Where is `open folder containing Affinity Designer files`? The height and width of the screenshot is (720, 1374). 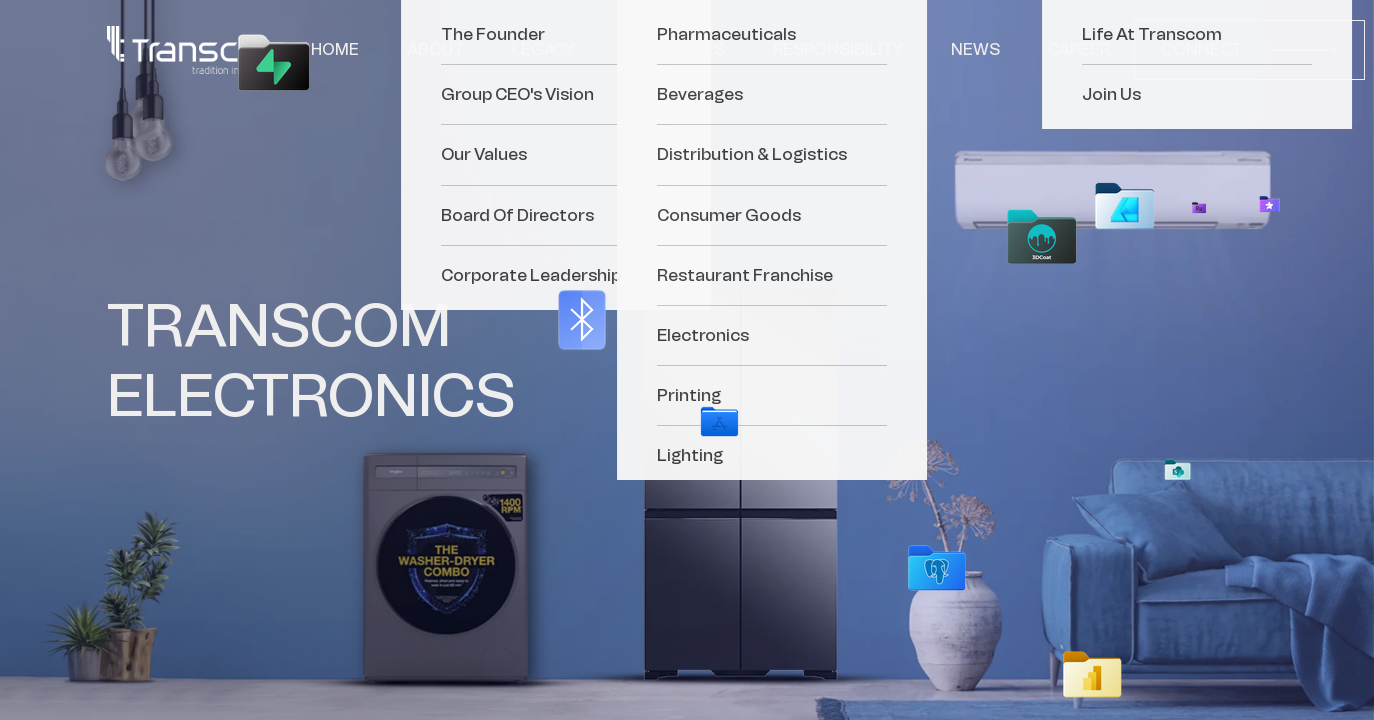 open folder containing Affinity Designer files is located at coordinates (1124, 207).